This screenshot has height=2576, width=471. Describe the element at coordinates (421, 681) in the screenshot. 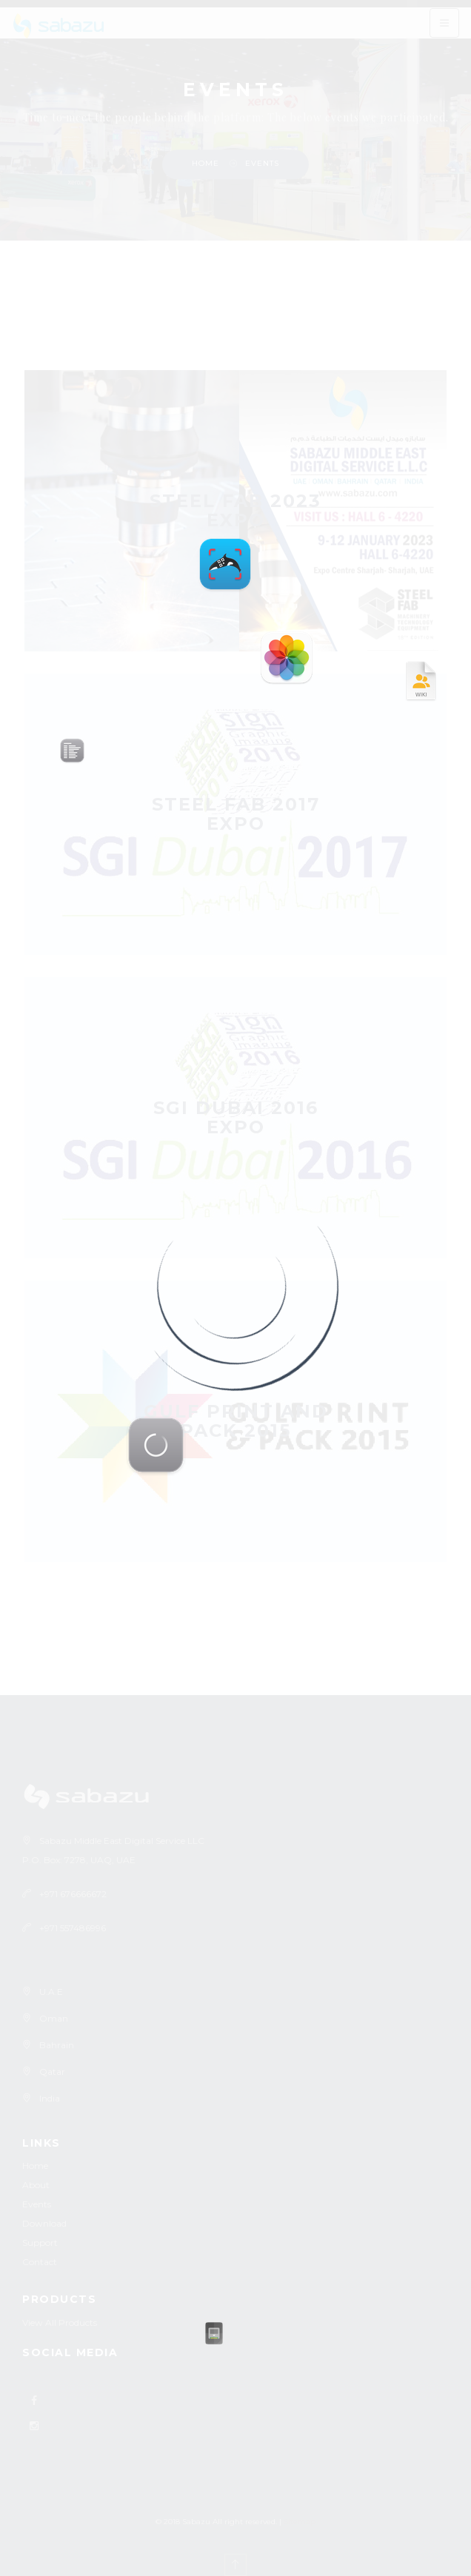

I see `wiki document file type` at that location.